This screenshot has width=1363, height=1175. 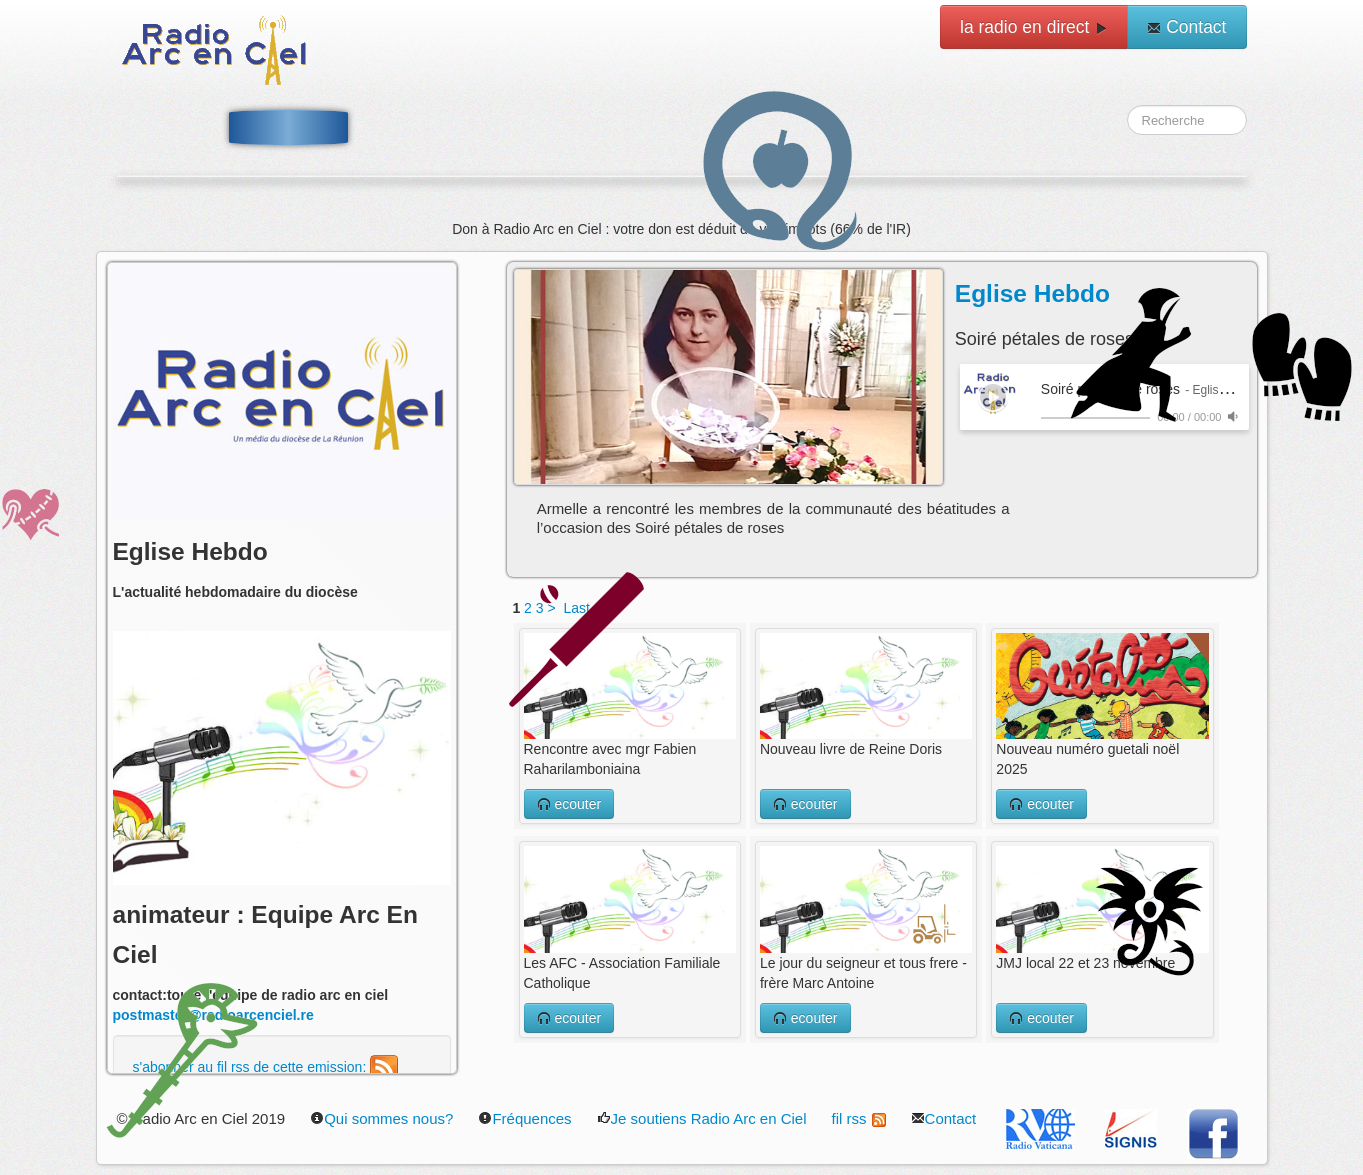 I want to click on select harpy creature in game, so click(x=1150, y=921).